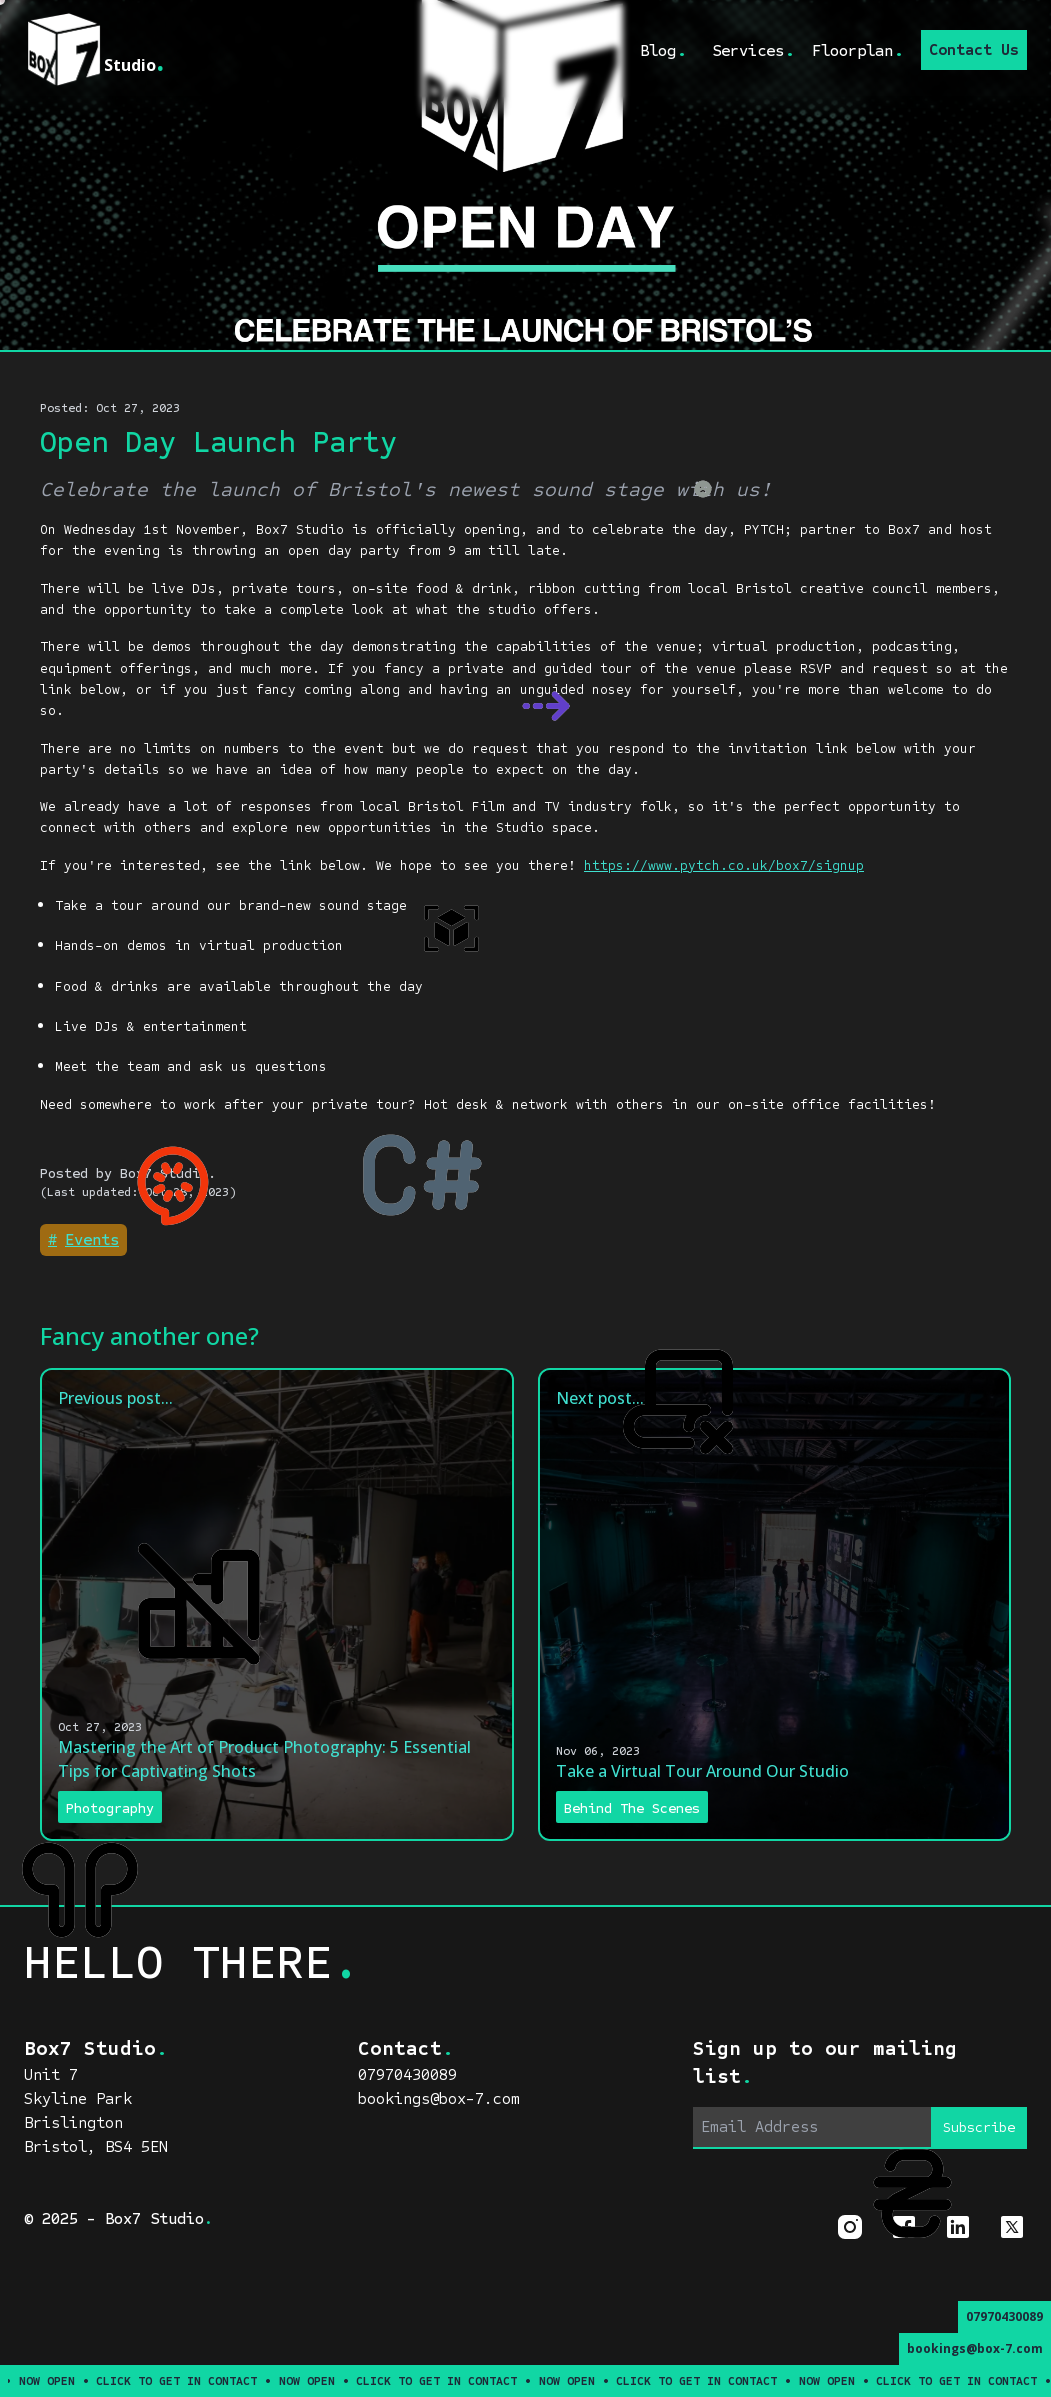 The width and height of the screenshot is (1051, 2397). What do you see at coordinates (451, 928) in the screenshot?
I see `scan or capture a 3D object` at bounding box center [451, 928].